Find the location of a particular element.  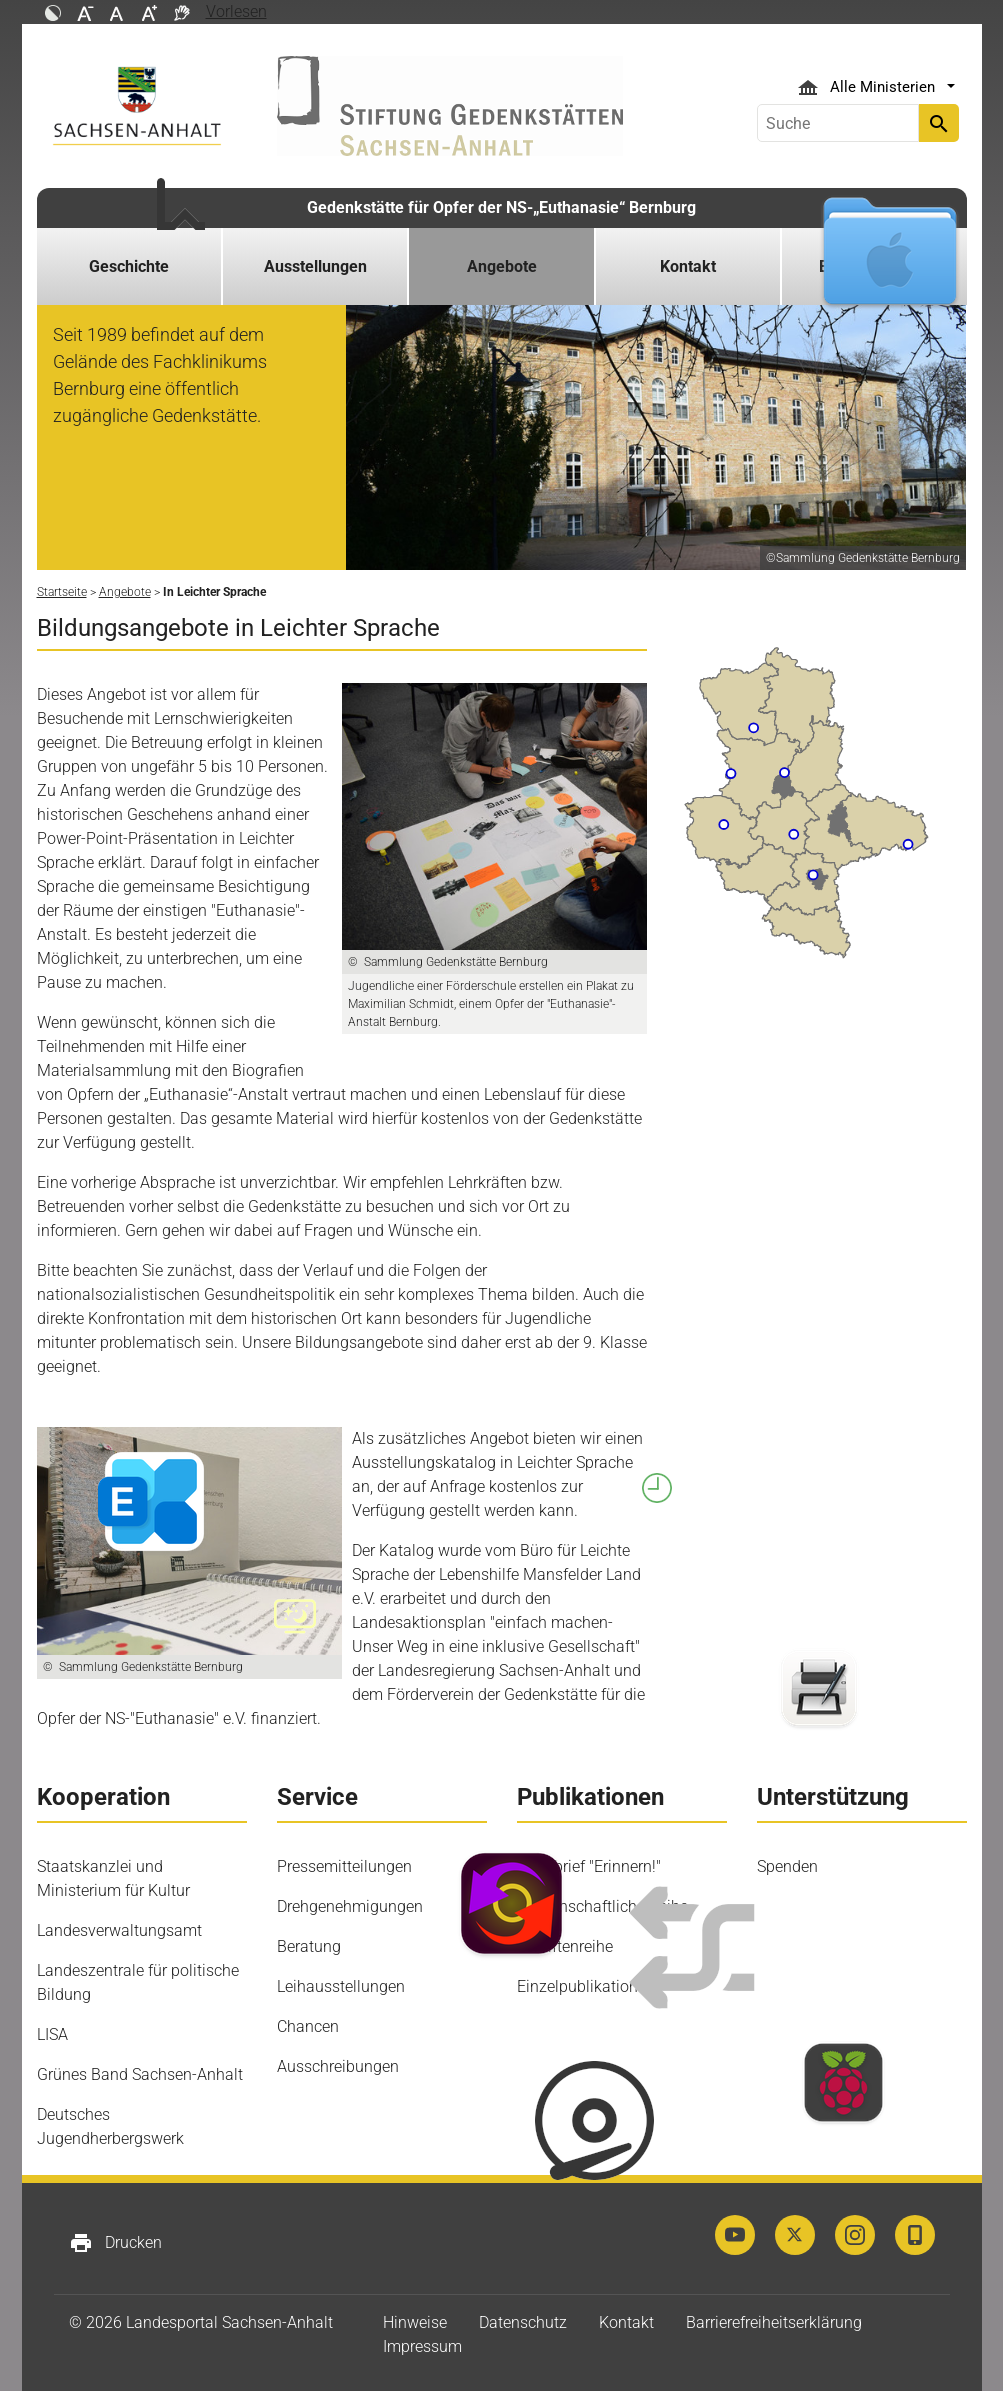

open microsoft exchange email app is located at coordinates (154, 1501).